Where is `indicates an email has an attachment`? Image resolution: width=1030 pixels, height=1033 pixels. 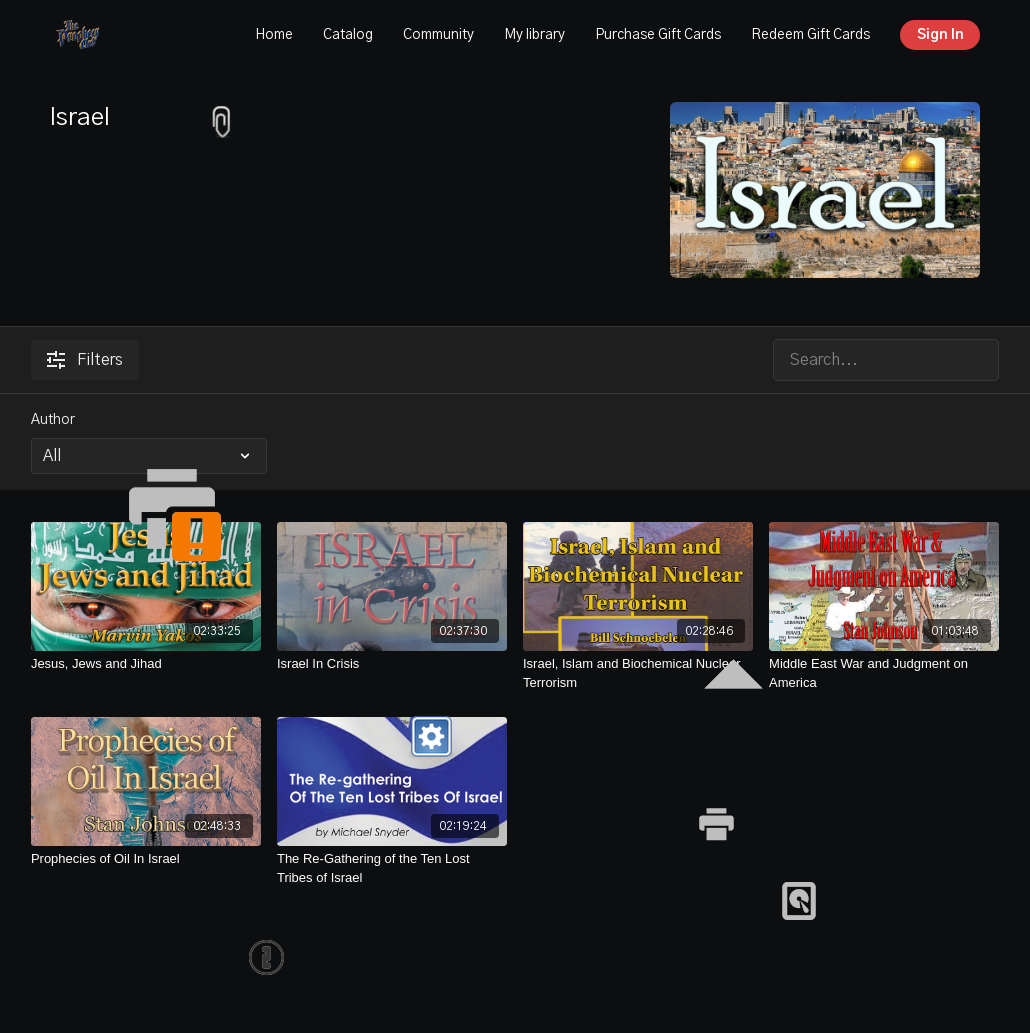 indicates an email has an attachment is located at coordinates (221, 121).